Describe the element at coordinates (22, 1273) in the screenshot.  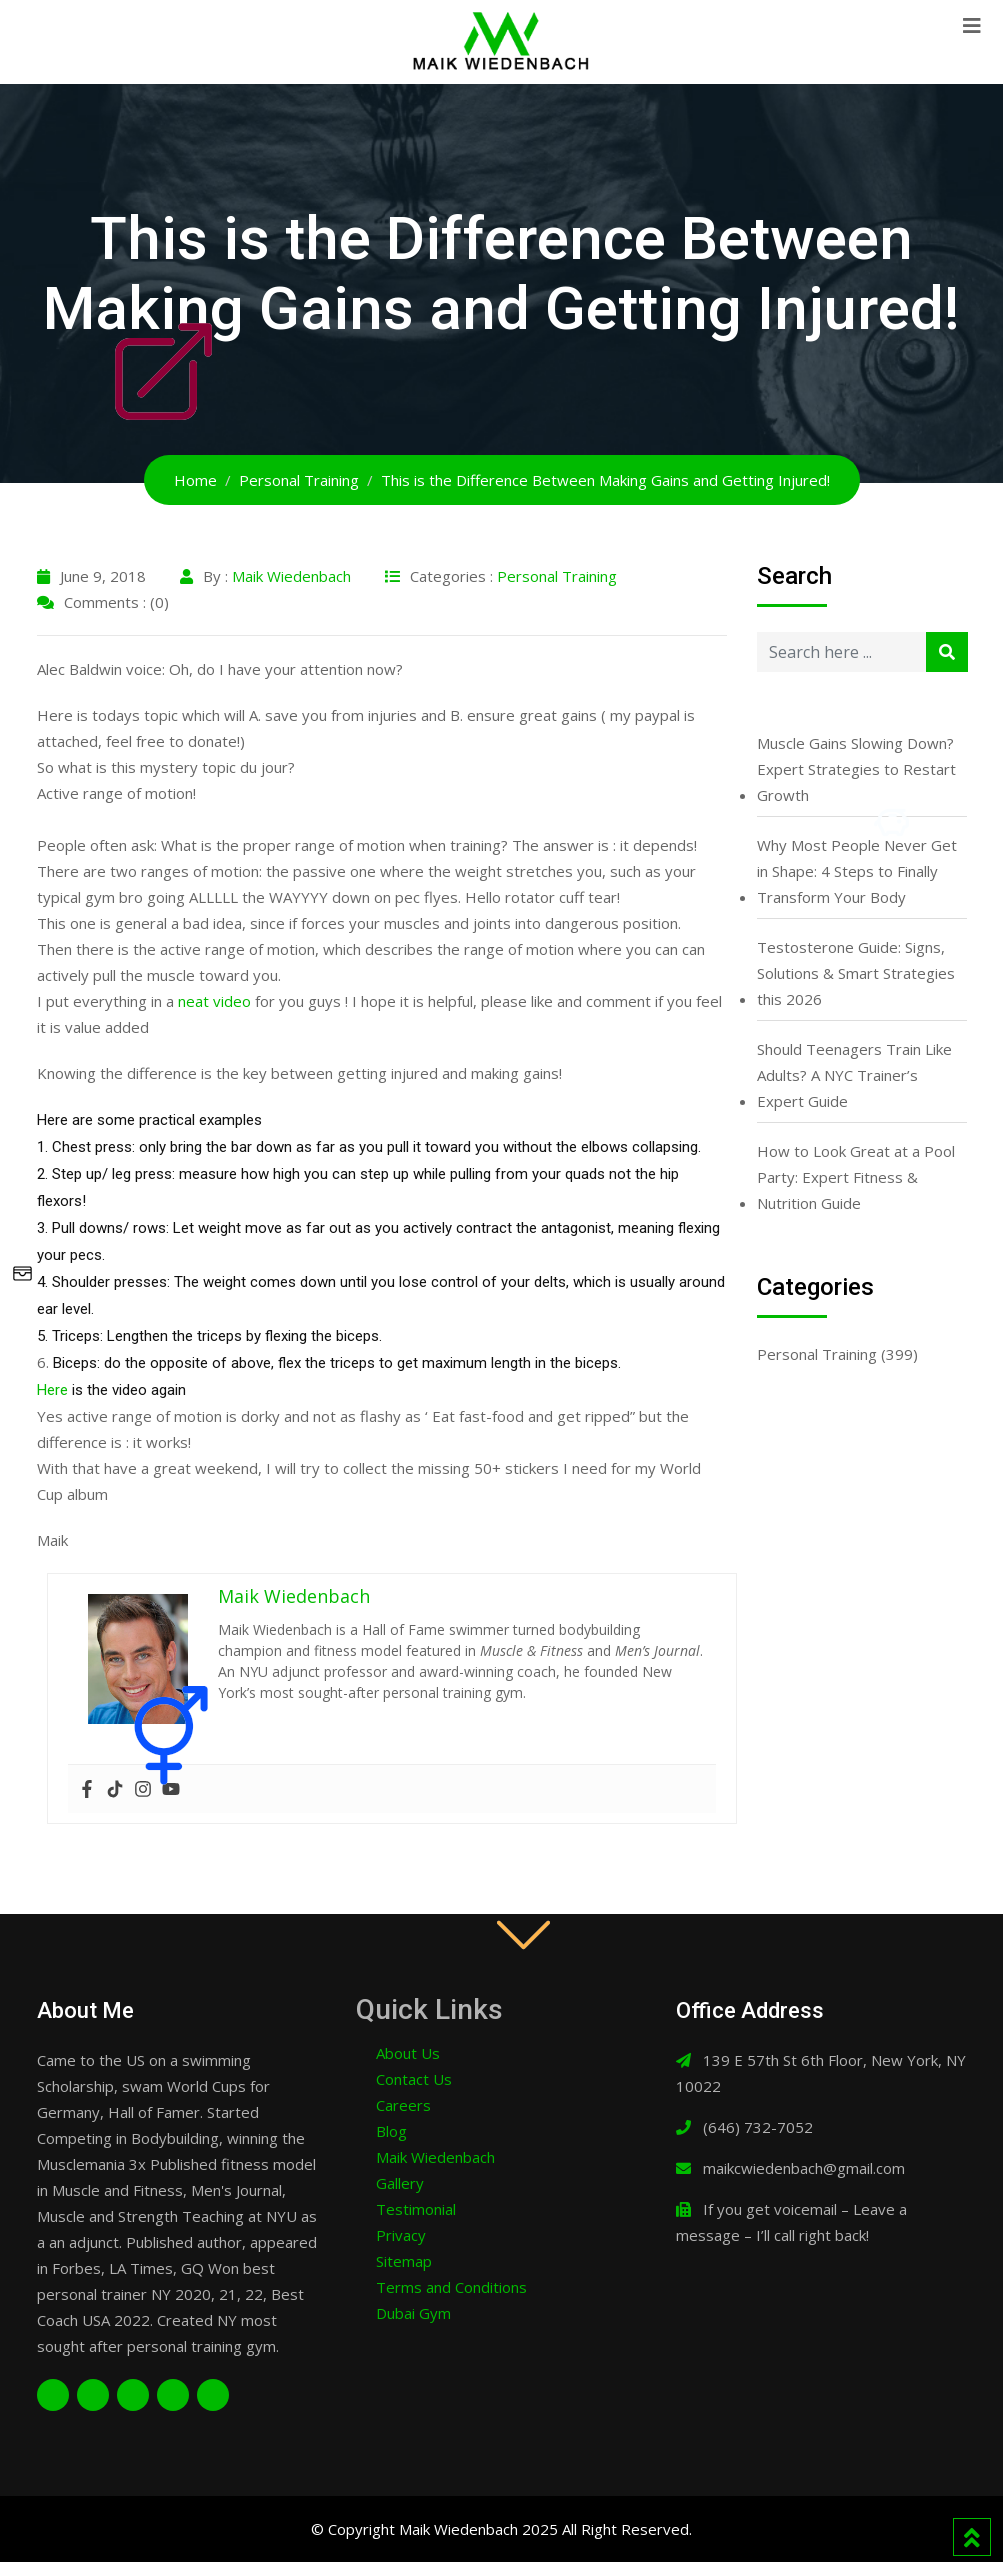
I see `access your wallet or saved payment methods` at that location.